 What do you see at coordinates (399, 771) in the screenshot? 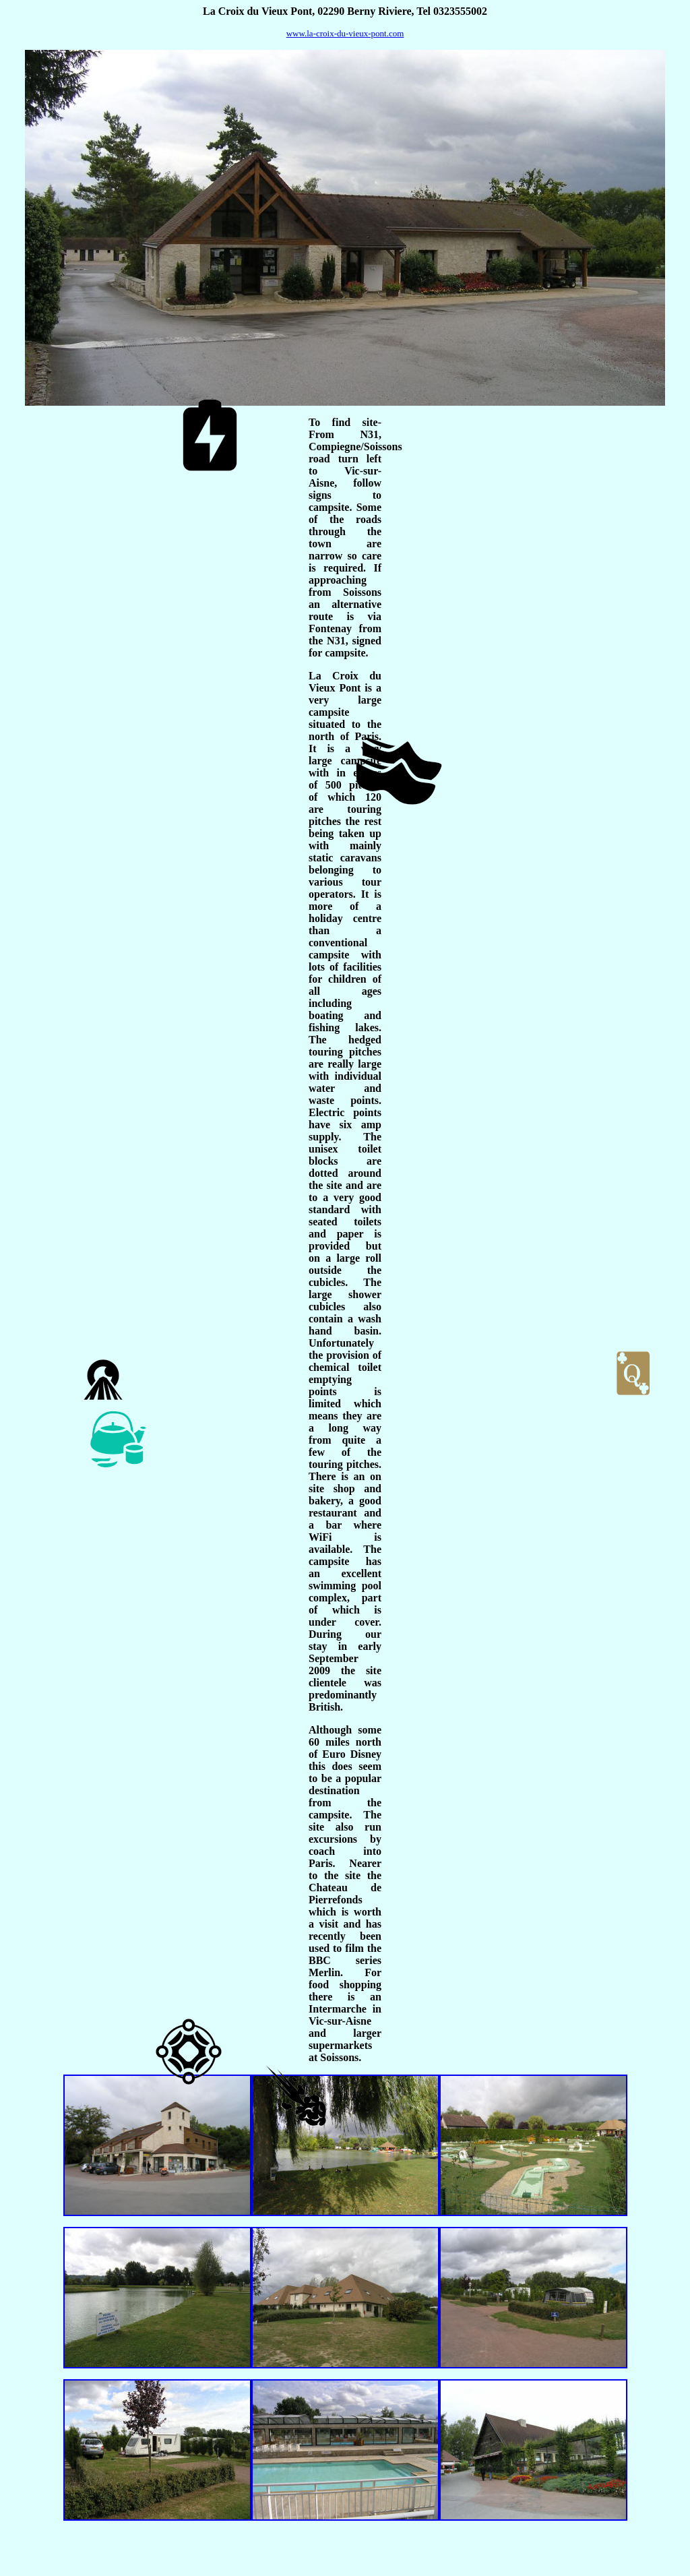
I see `wooden clogs footwear item in a game inventory` at bounding box center [399, 771].